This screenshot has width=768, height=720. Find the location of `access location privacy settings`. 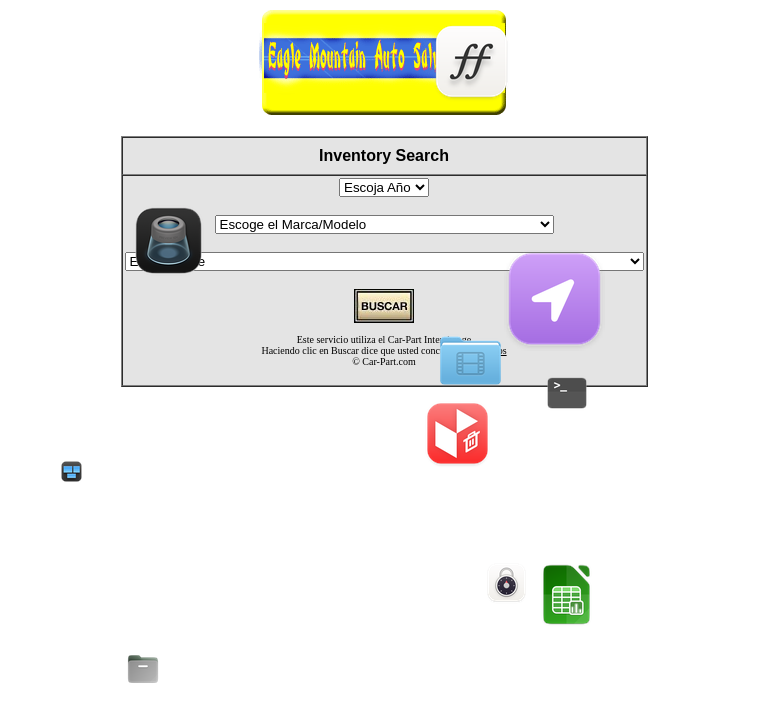

access location privacy settings is located at coordinates (554, 300).